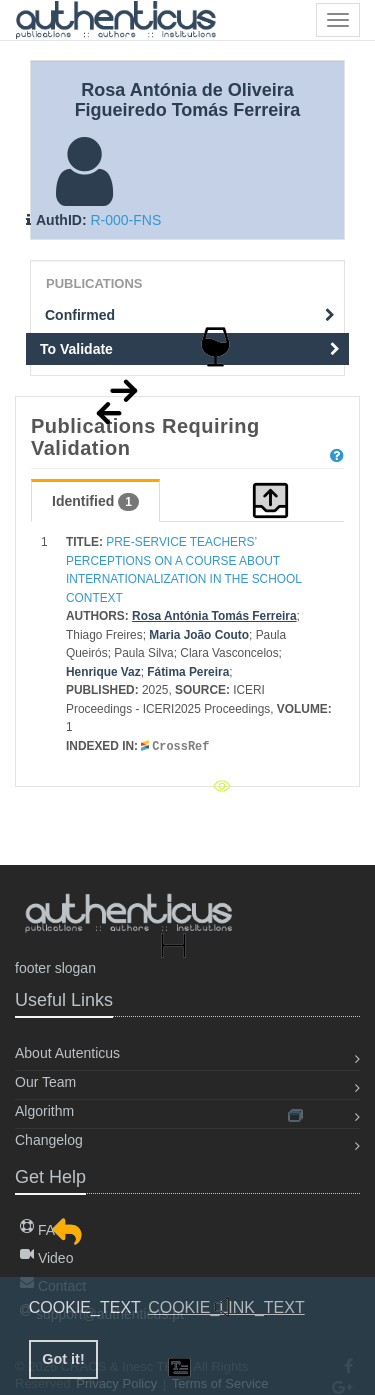  Describe the element at coordinates (222, 786) in the screenshot. I see `view or preview content` at that location.